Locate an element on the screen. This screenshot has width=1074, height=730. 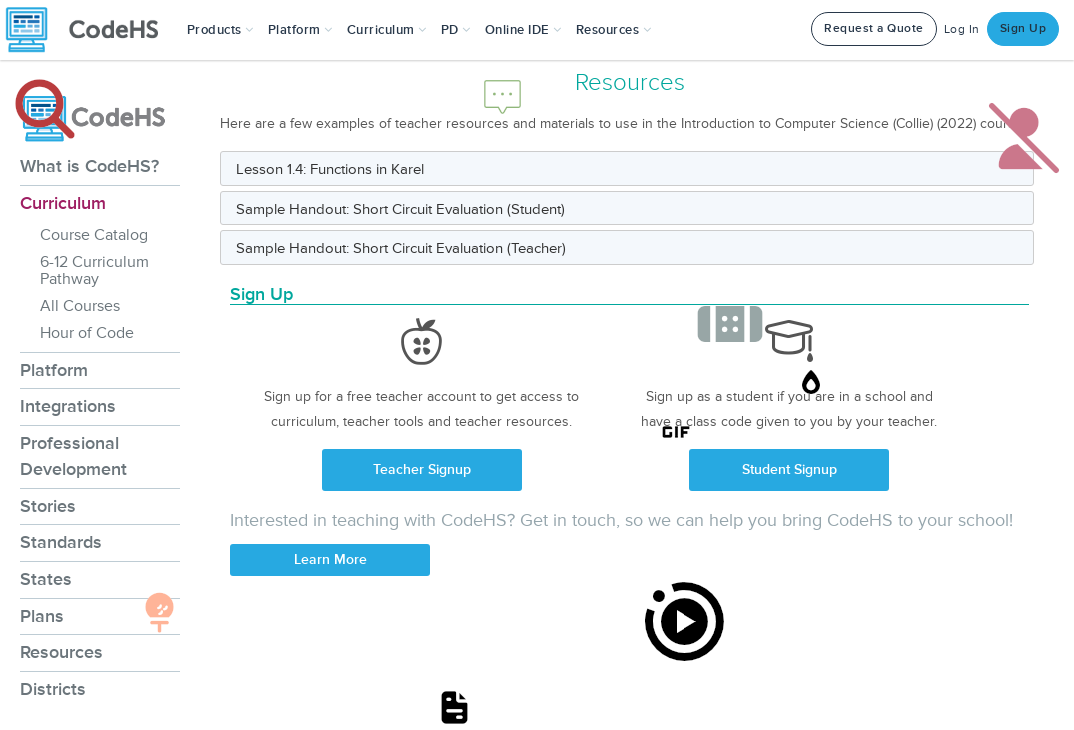
access golf or sports-related features is located at coordinates (159, 611).